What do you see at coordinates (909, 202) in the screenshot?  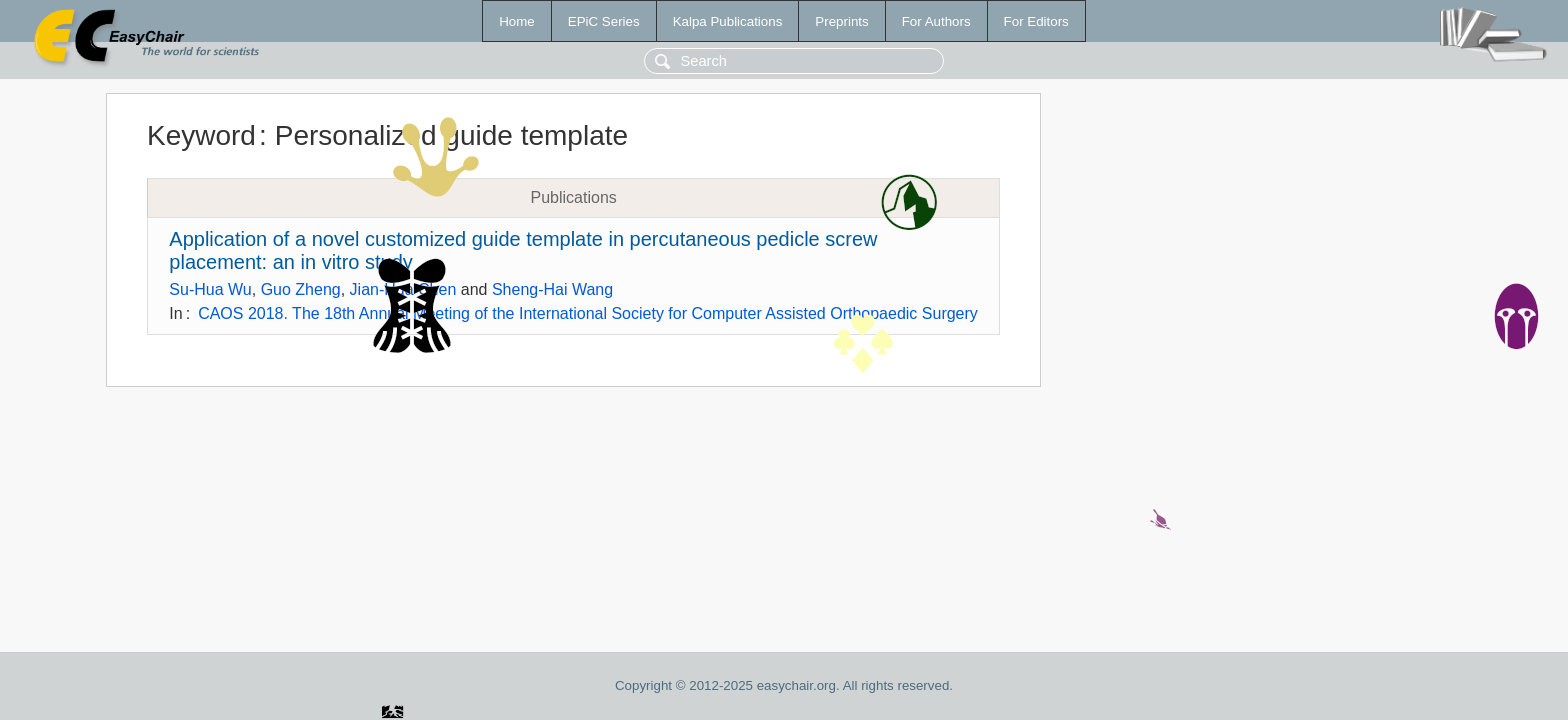 I see `view mountain or peak location` at bounding box center [909, 202].